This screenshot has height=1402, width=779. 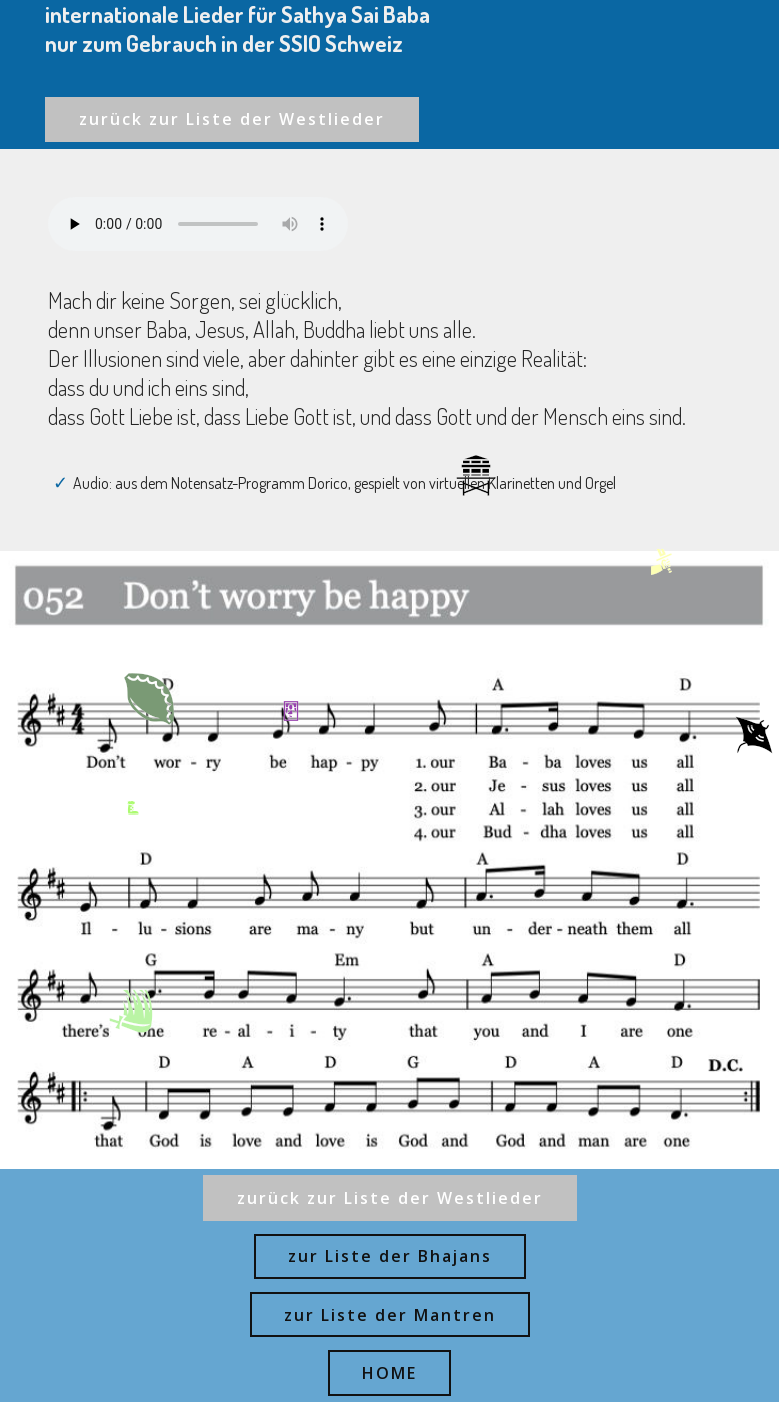 What do you see at coordinates (133, 808) in the screenshot?
I see `select winter boot equipment` at bounding box center [133, 808].